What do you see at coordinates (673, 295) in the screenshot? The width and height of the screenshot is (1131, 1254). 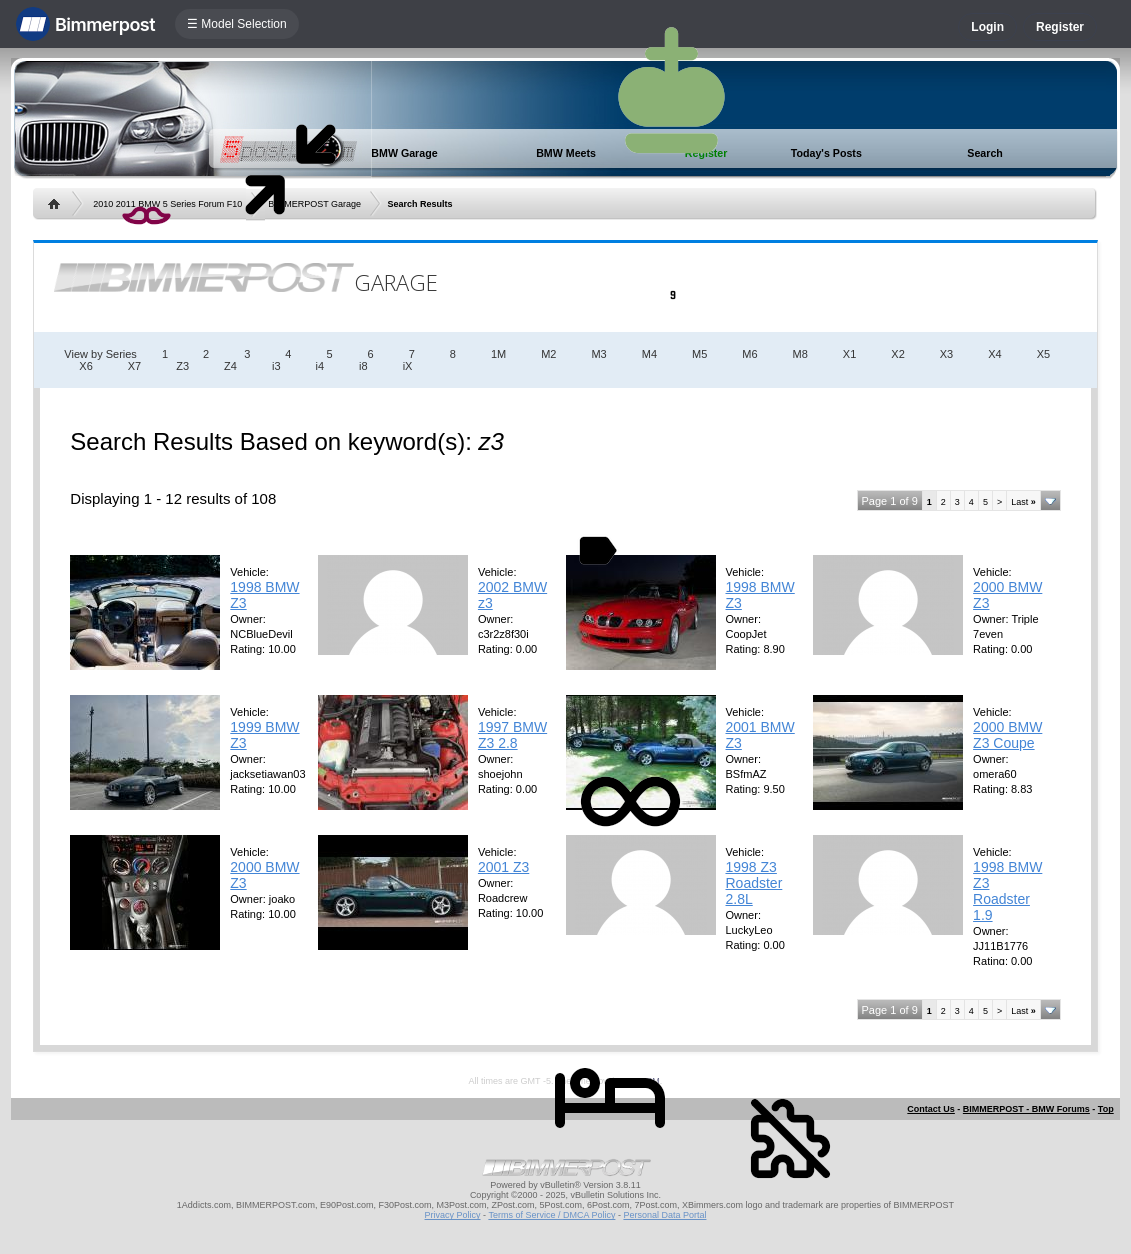 I see `indicates item number 9 in a list or sequence` at bounding box center [673, 295].